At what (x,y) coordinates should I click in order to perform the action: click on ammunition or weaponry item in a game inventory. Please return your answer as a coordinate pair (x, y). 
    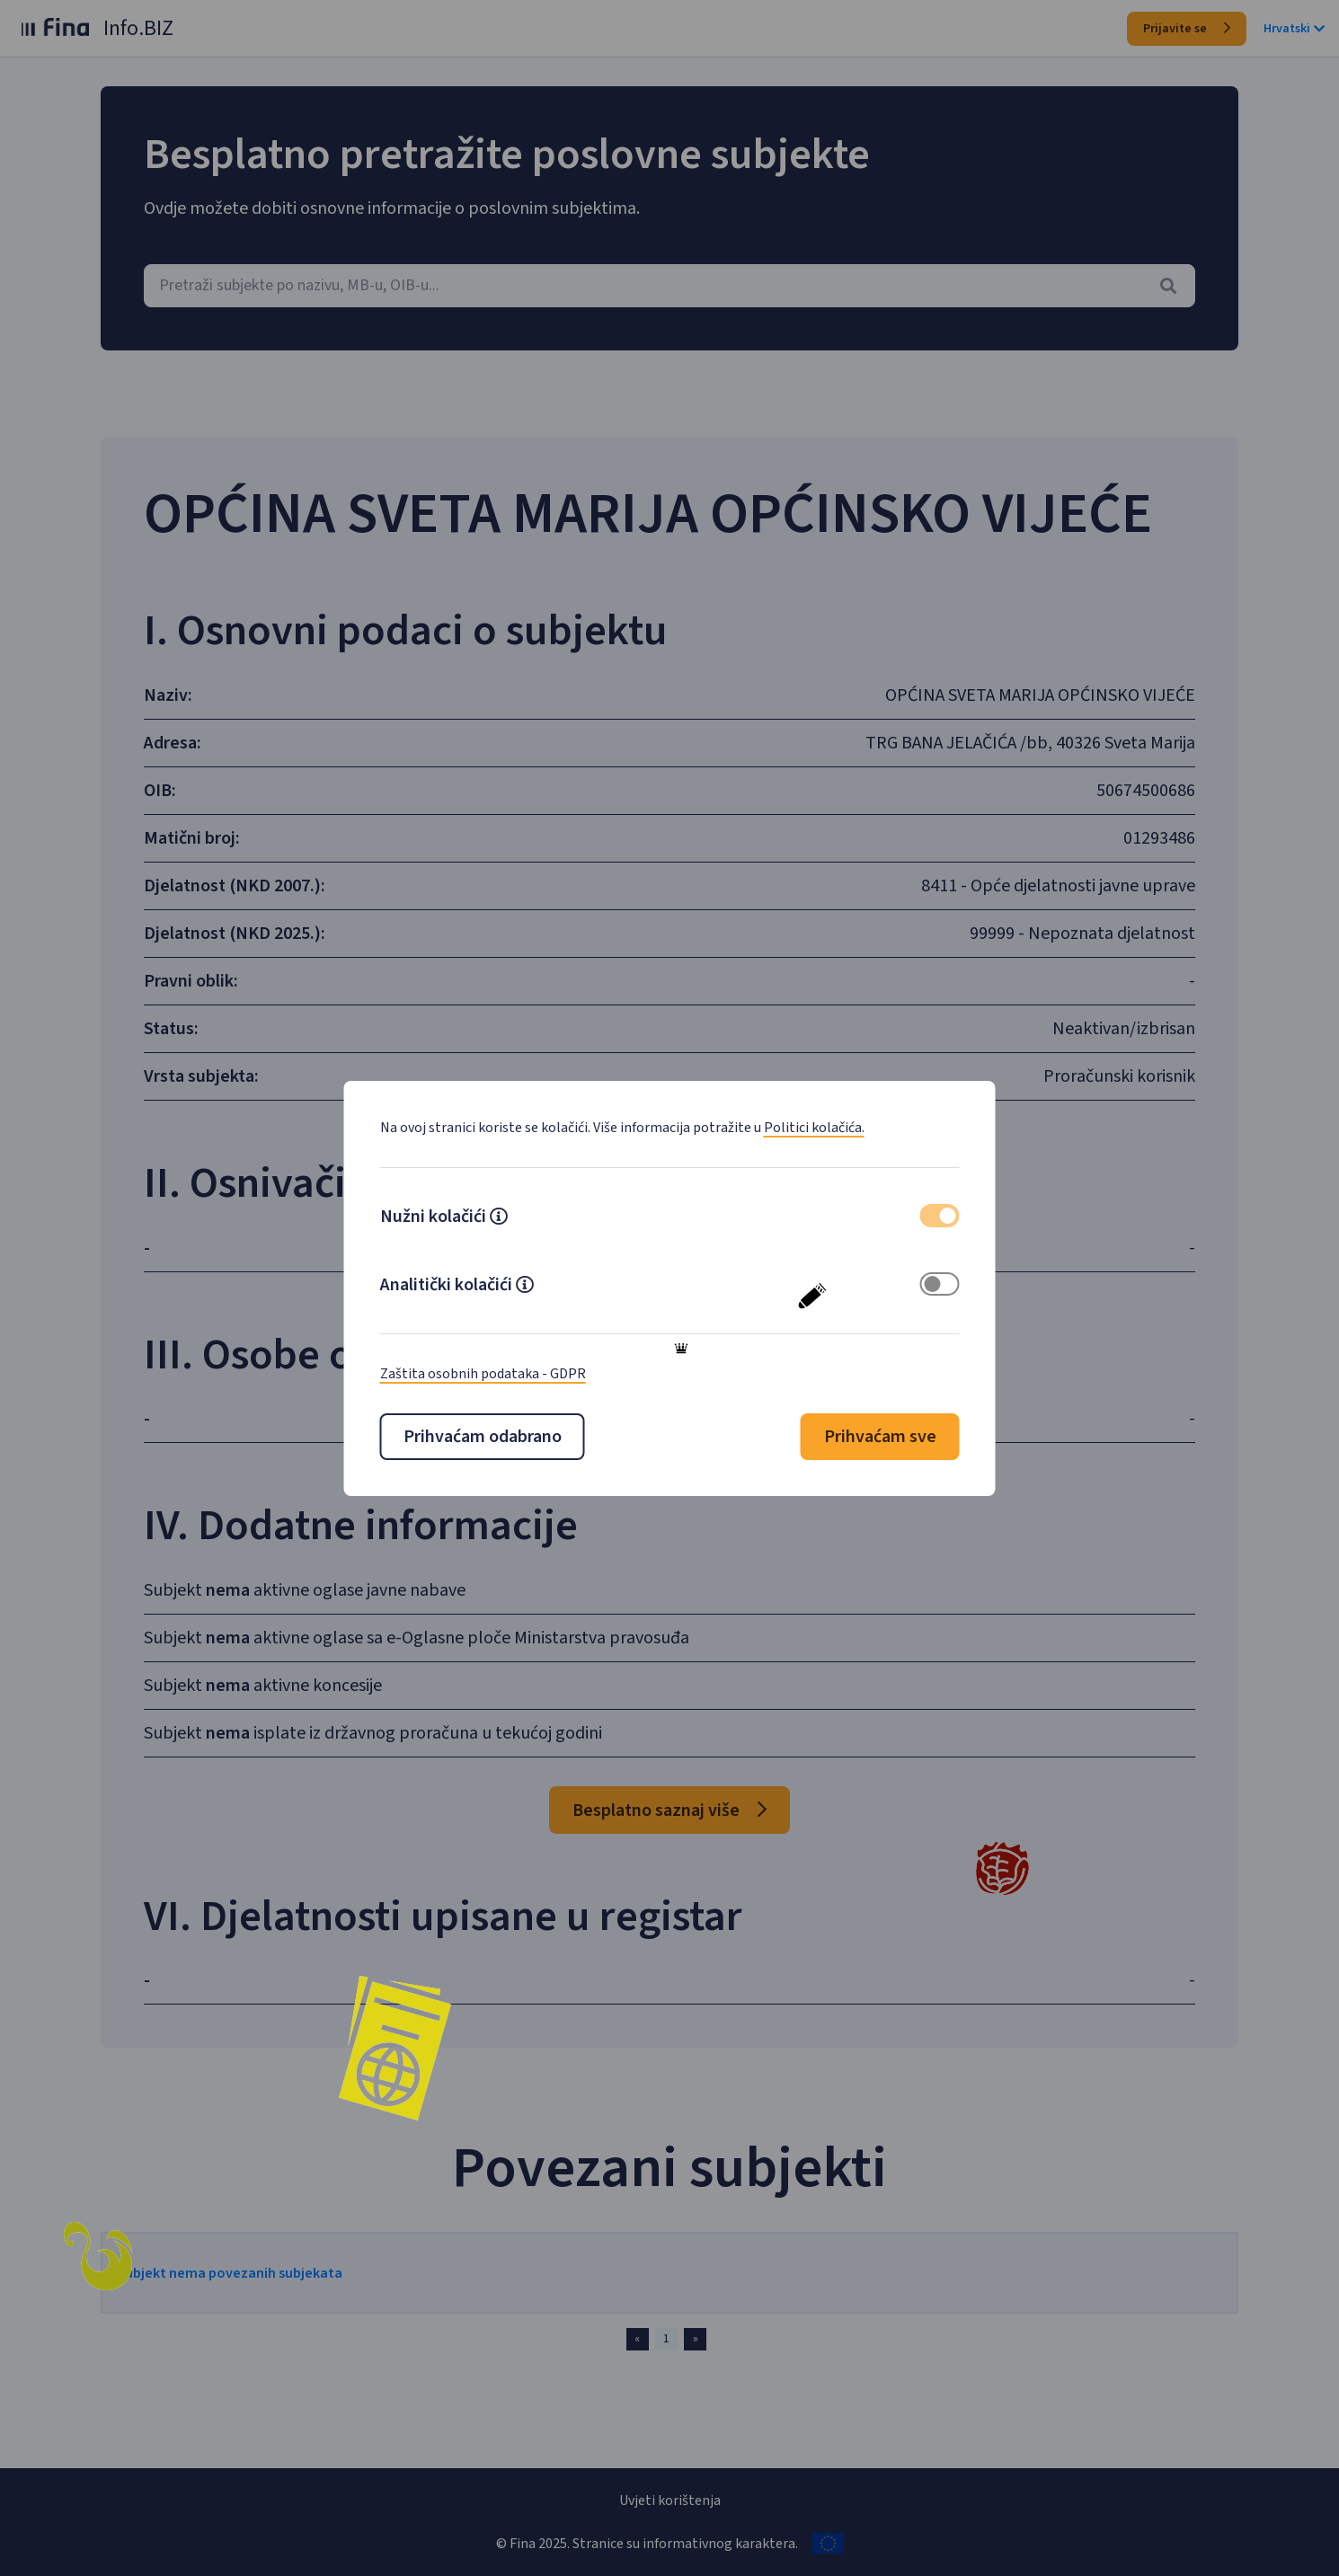
    Looking at the image, I should click on (812, 1296).